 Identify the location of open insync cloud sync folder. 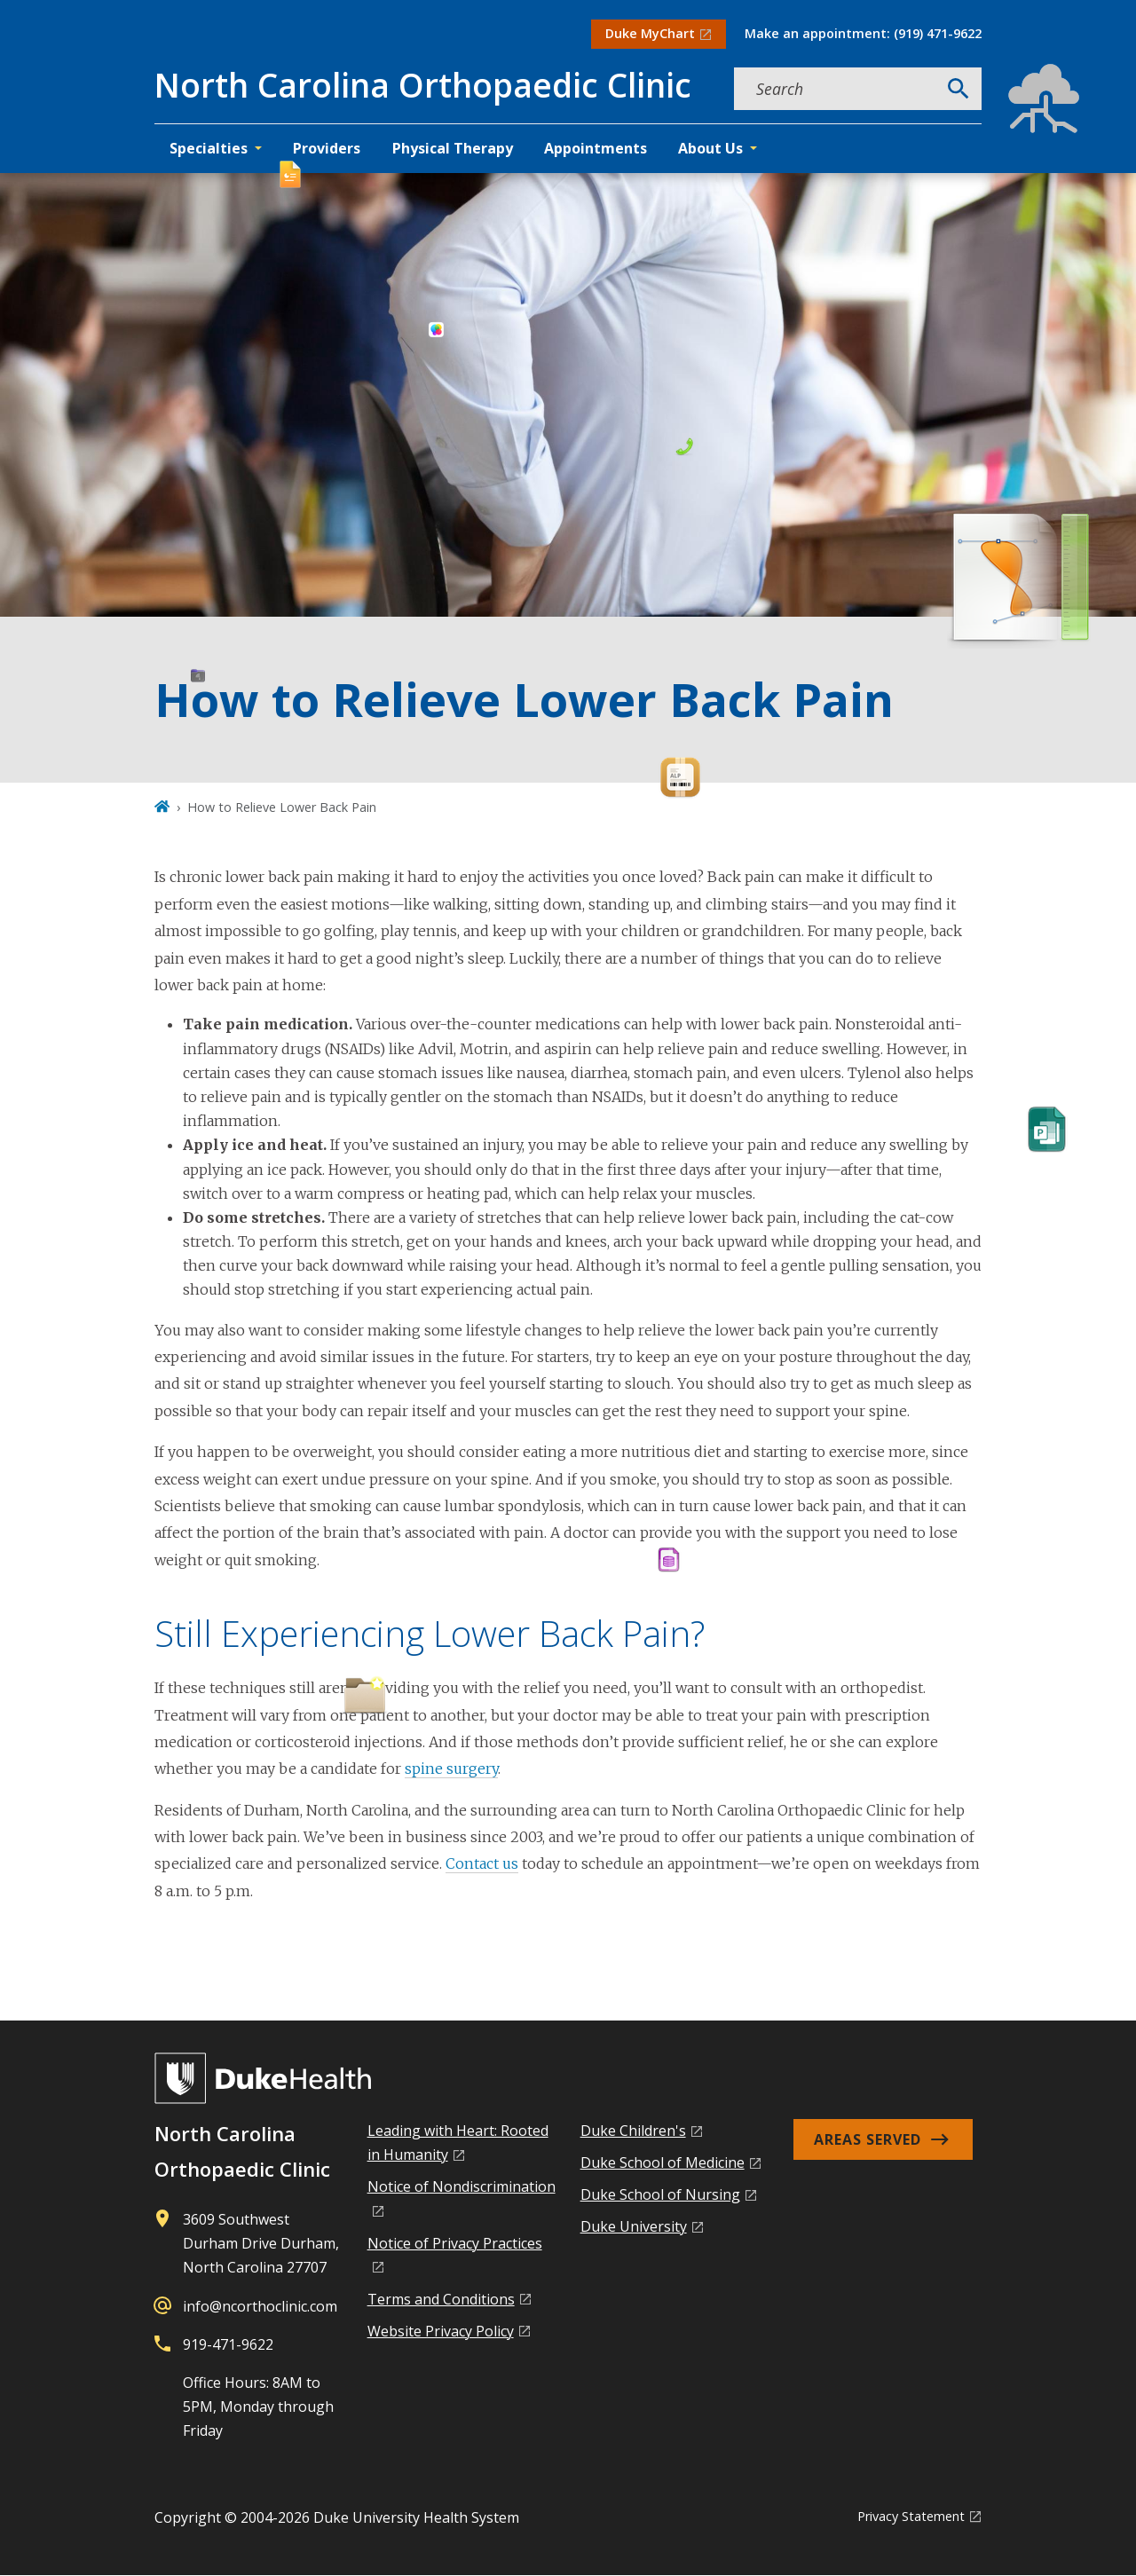
(198, 675).